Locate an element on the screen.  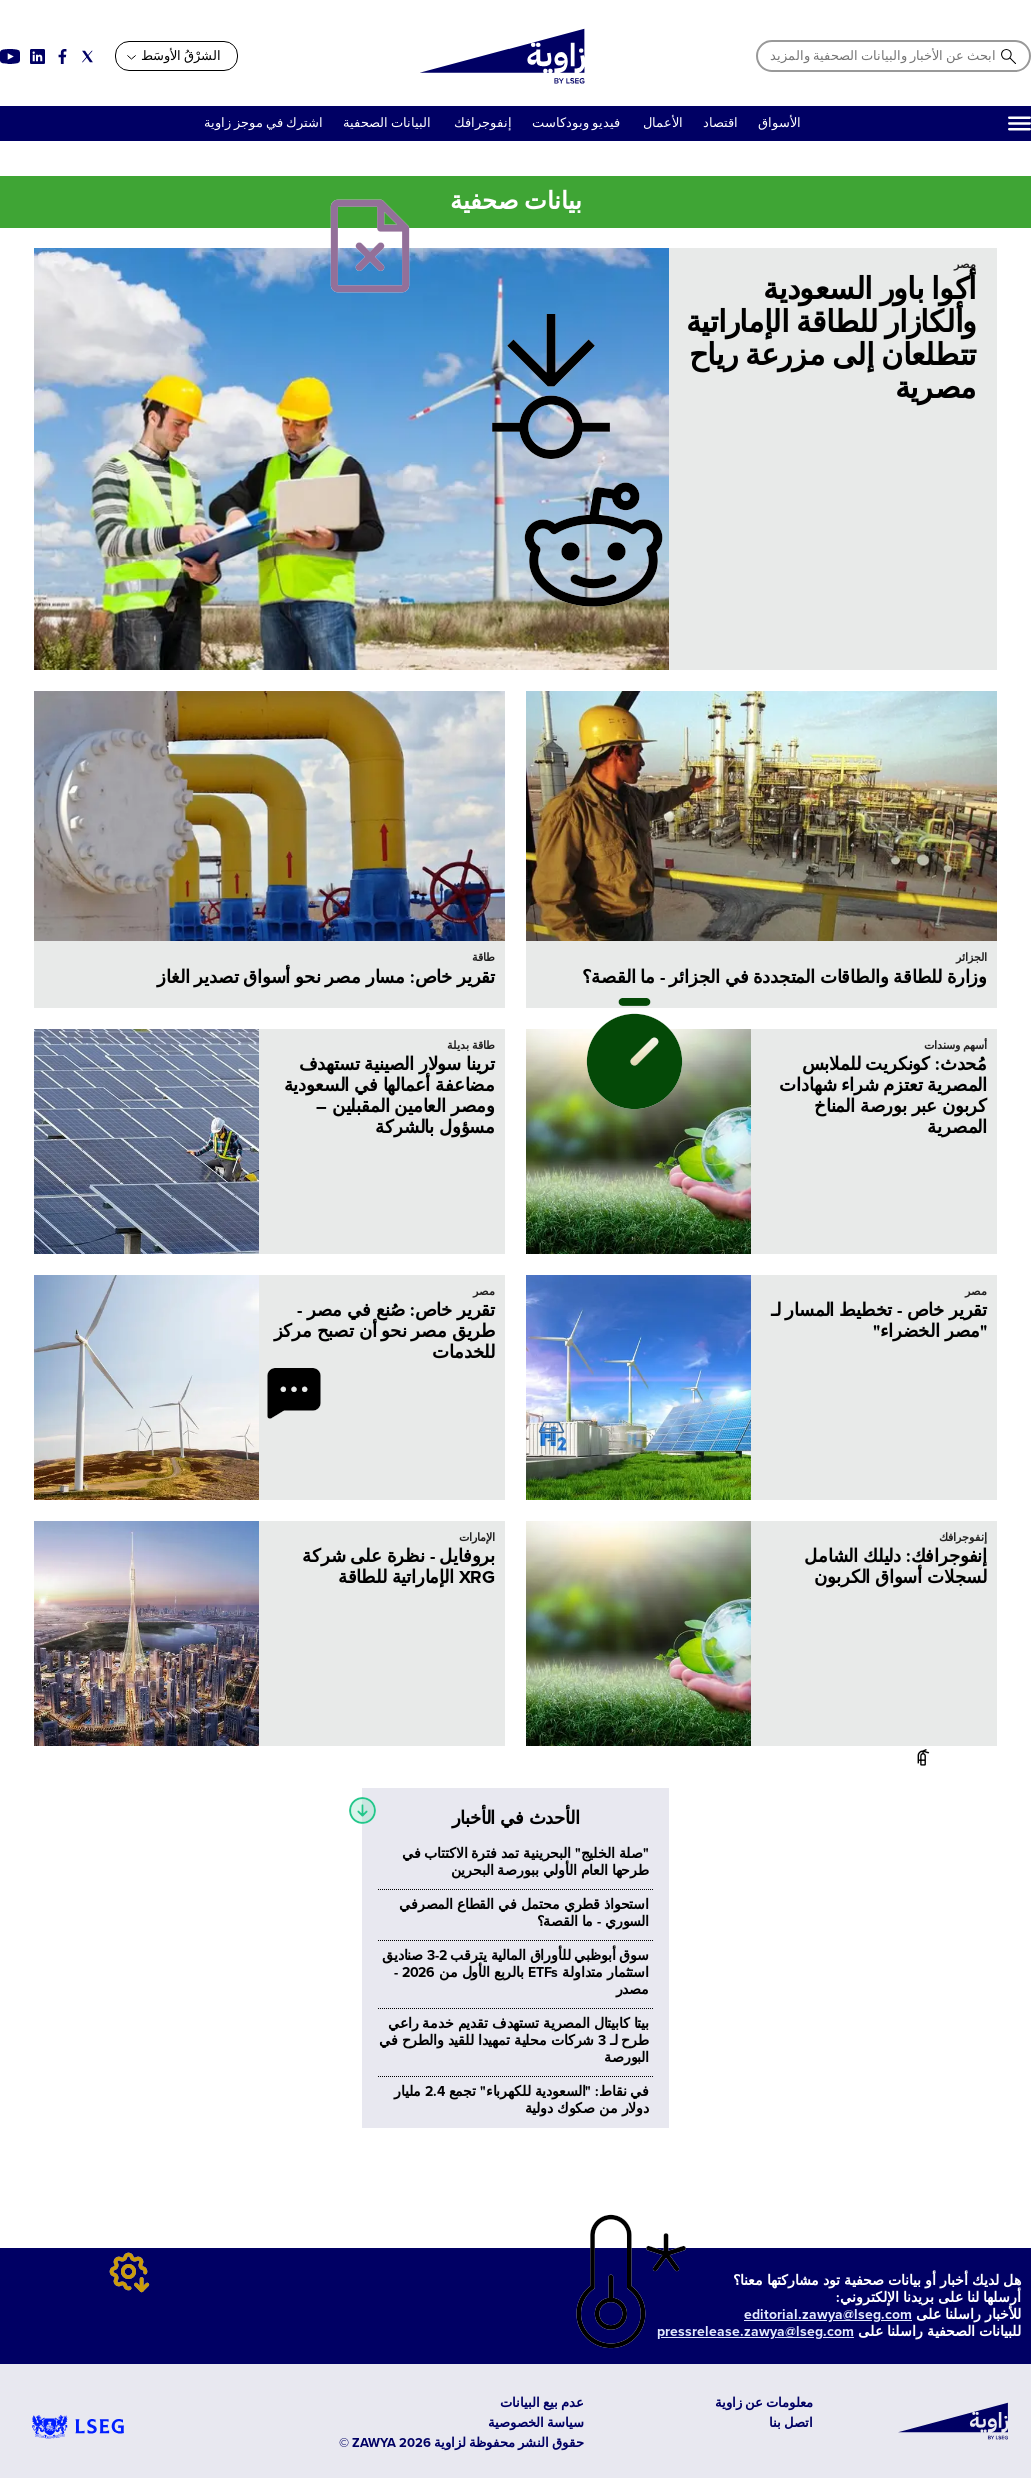
open the Reddit app is located at coordinates (593, 551).